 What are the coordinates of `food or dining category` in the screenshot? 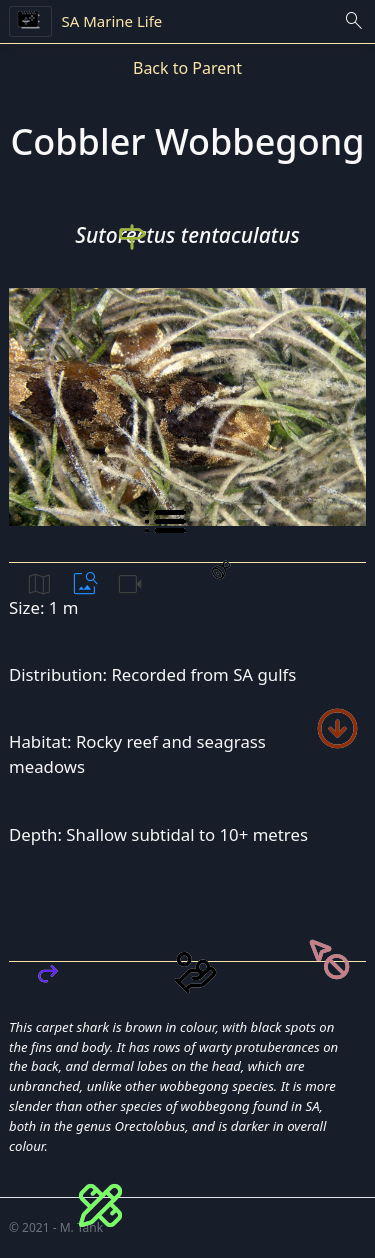 It's located at (221, 570).